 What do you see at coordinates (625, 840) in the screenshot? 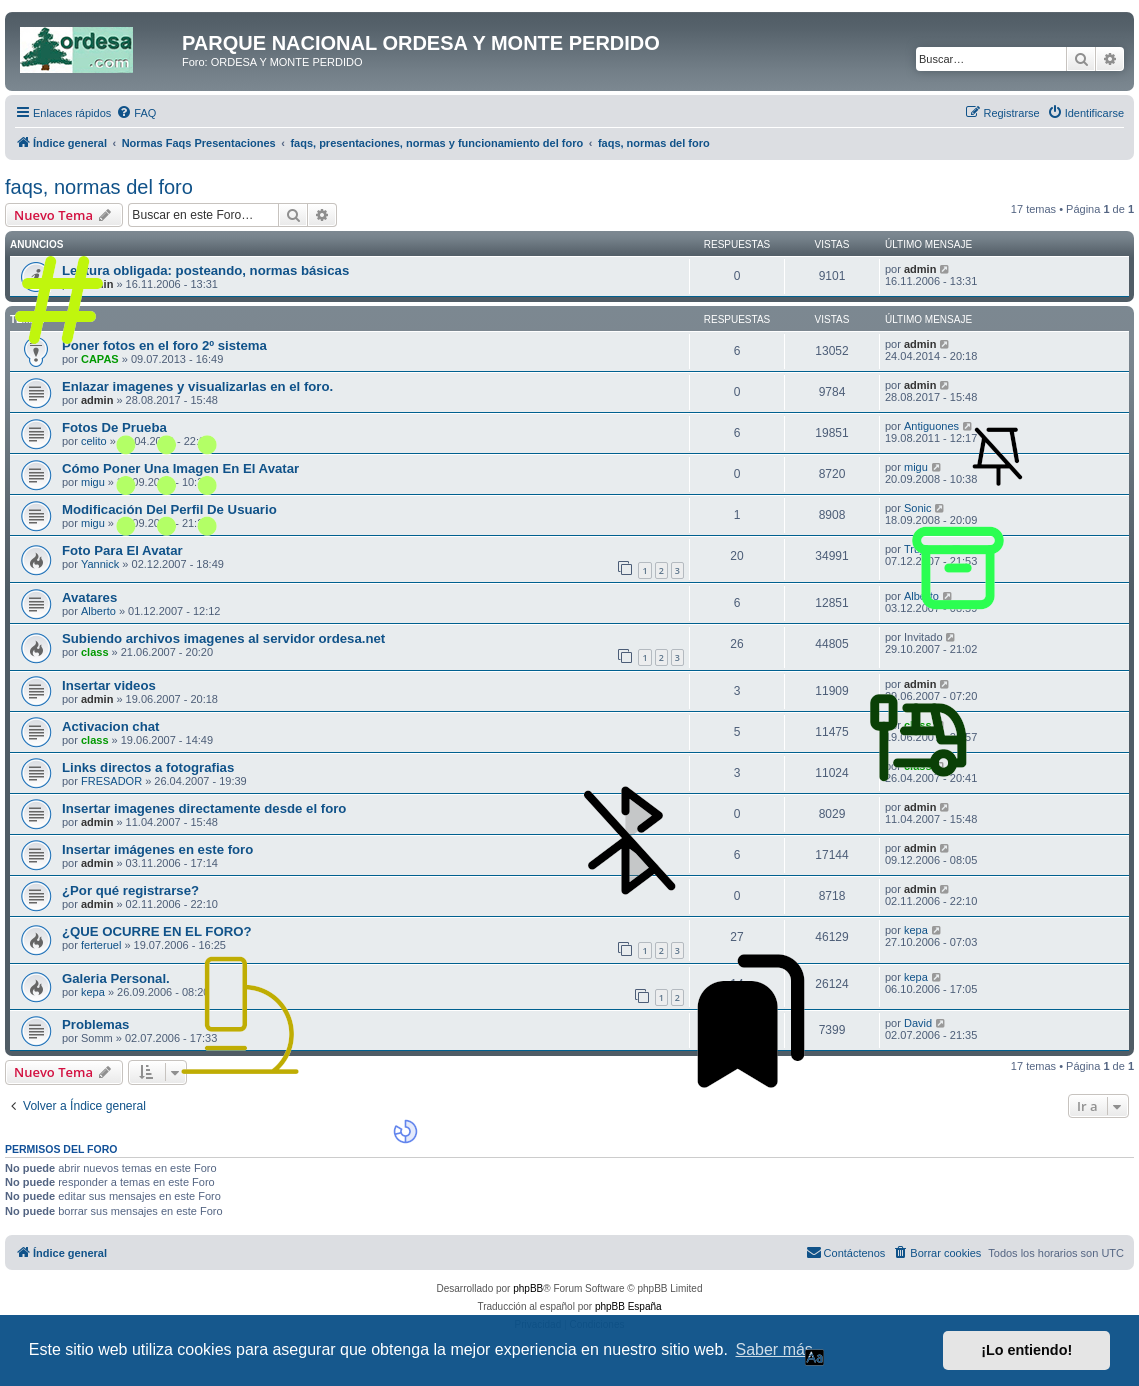
I see `bluetooth is disabled or turned off` at bounding box center [625, 840].